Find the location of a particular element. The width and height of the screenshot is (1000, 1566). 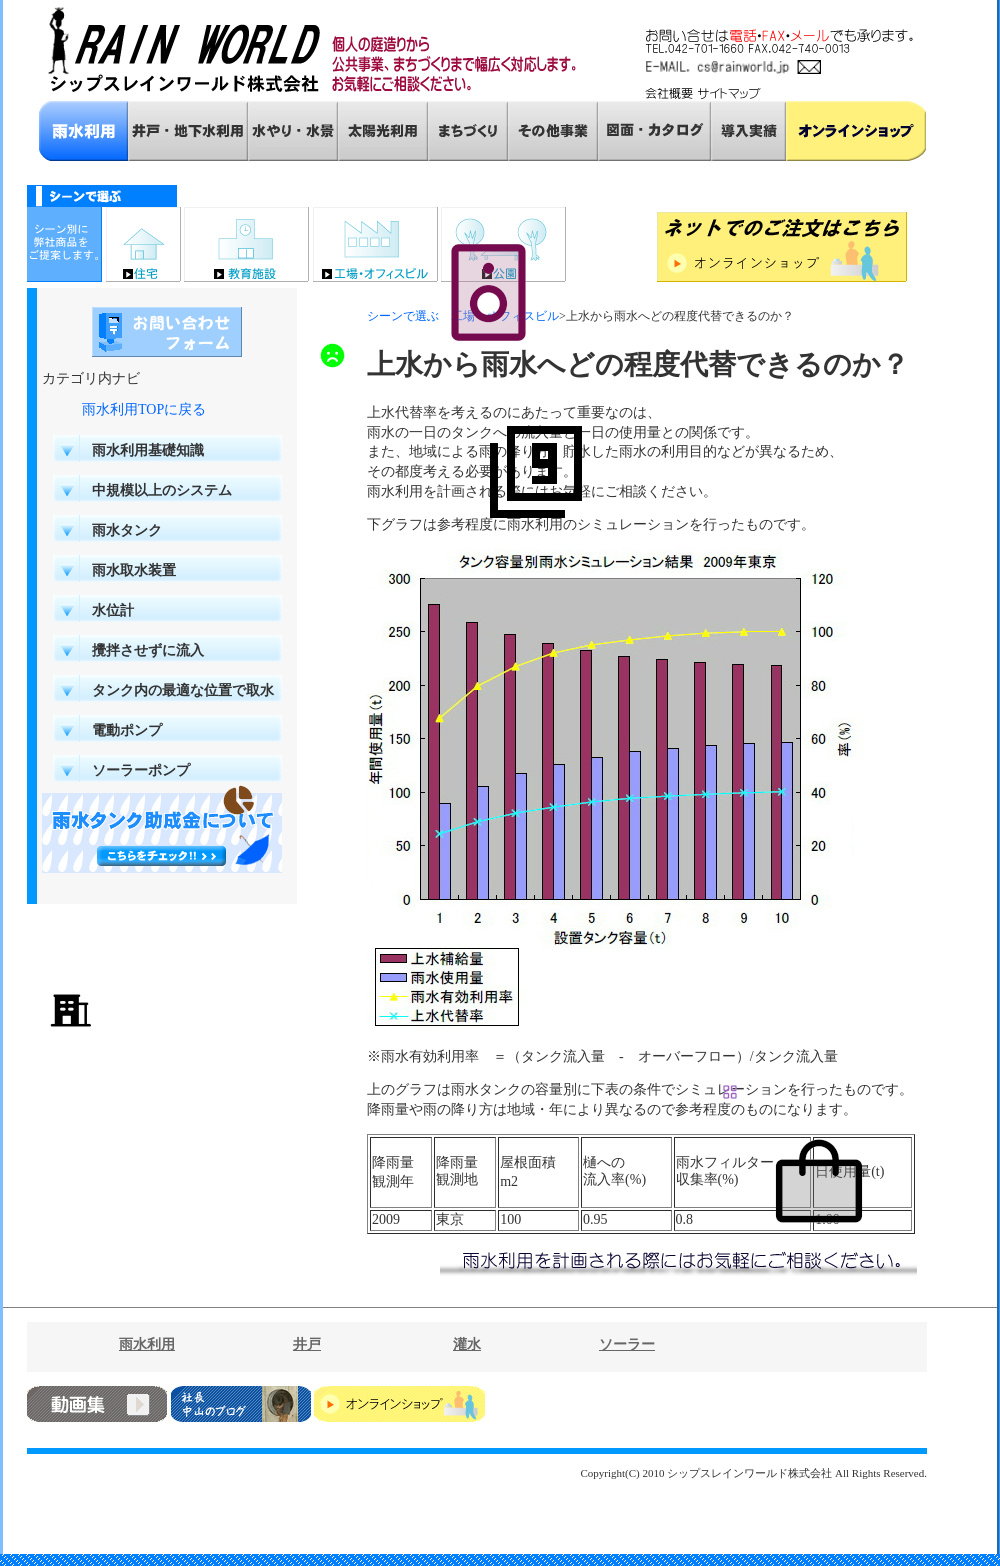

view office or workplace location is located at coordinates (69, 1010).